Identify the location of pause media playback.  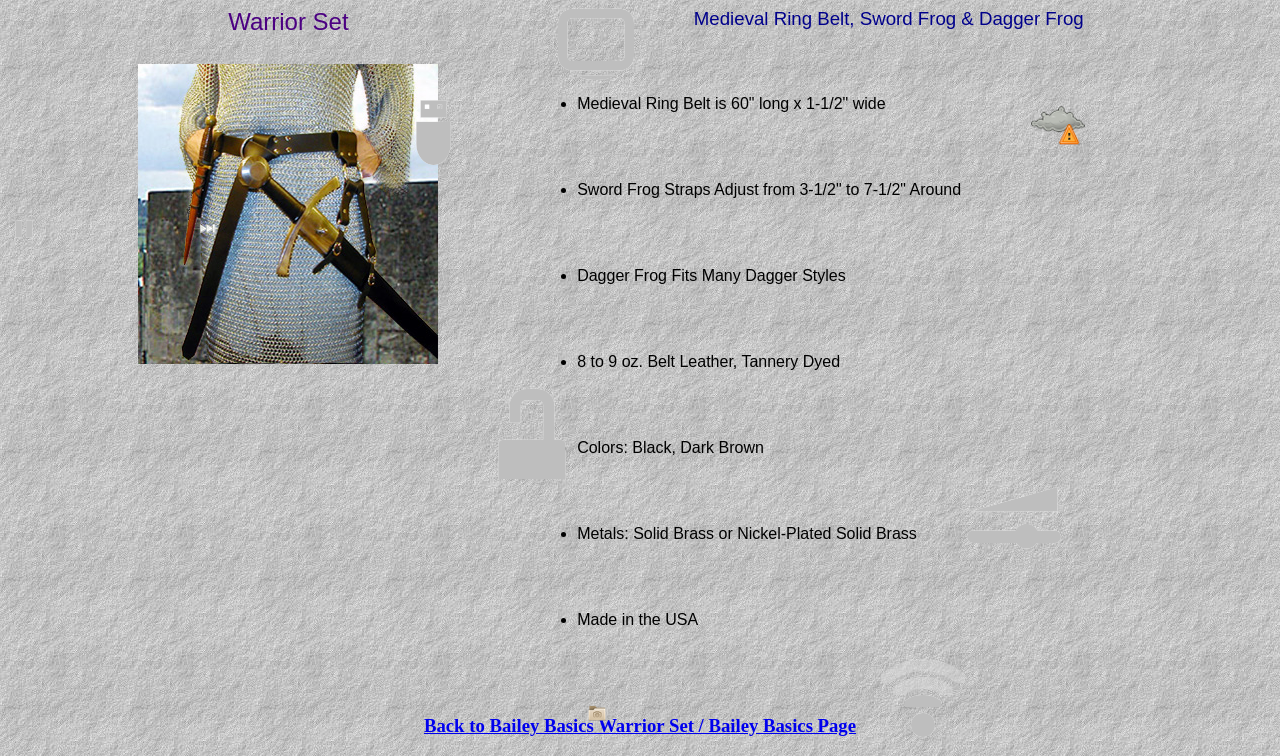
(24, 229).